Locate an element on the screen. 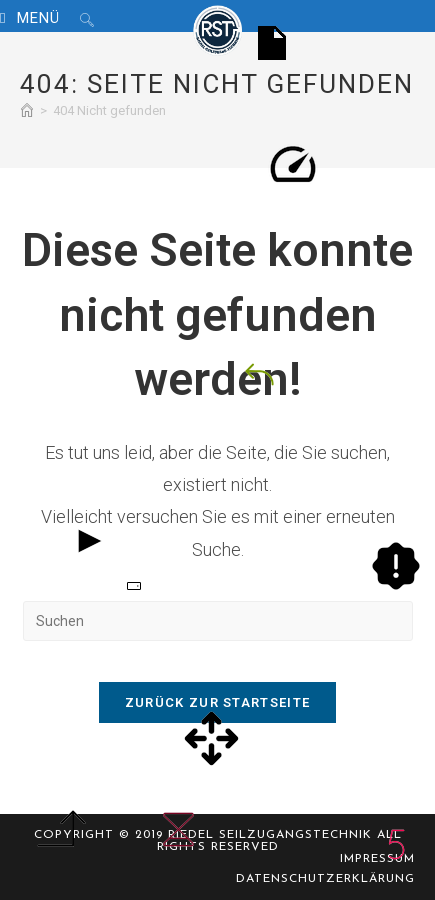 This screenshot has width=435, height=900. reply to a message is located at coordinates (259, 374).